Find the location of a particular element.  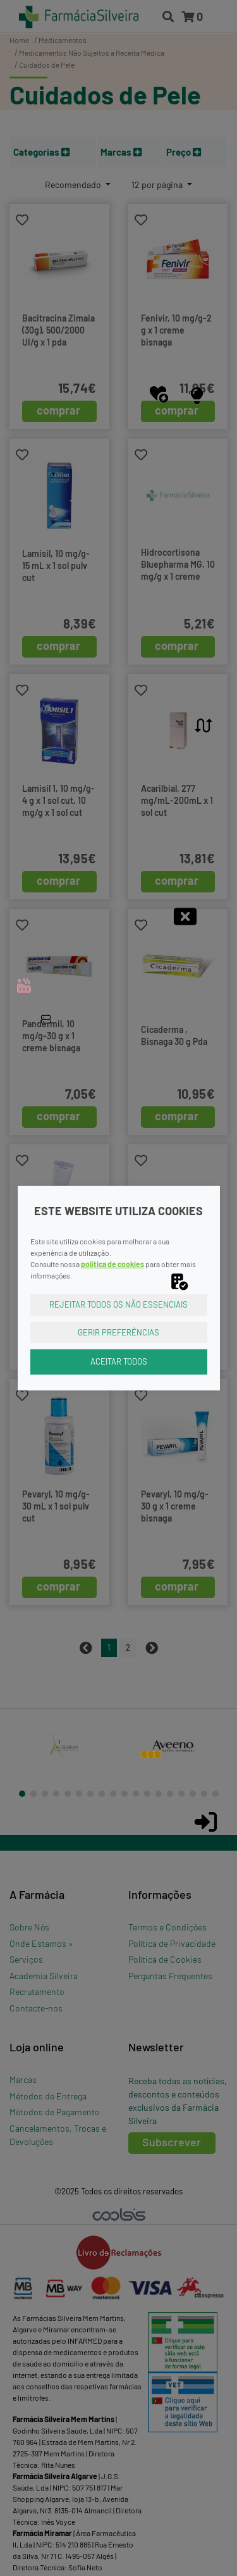

quick access to favorite charging stations is located at coordinates (159, 393).